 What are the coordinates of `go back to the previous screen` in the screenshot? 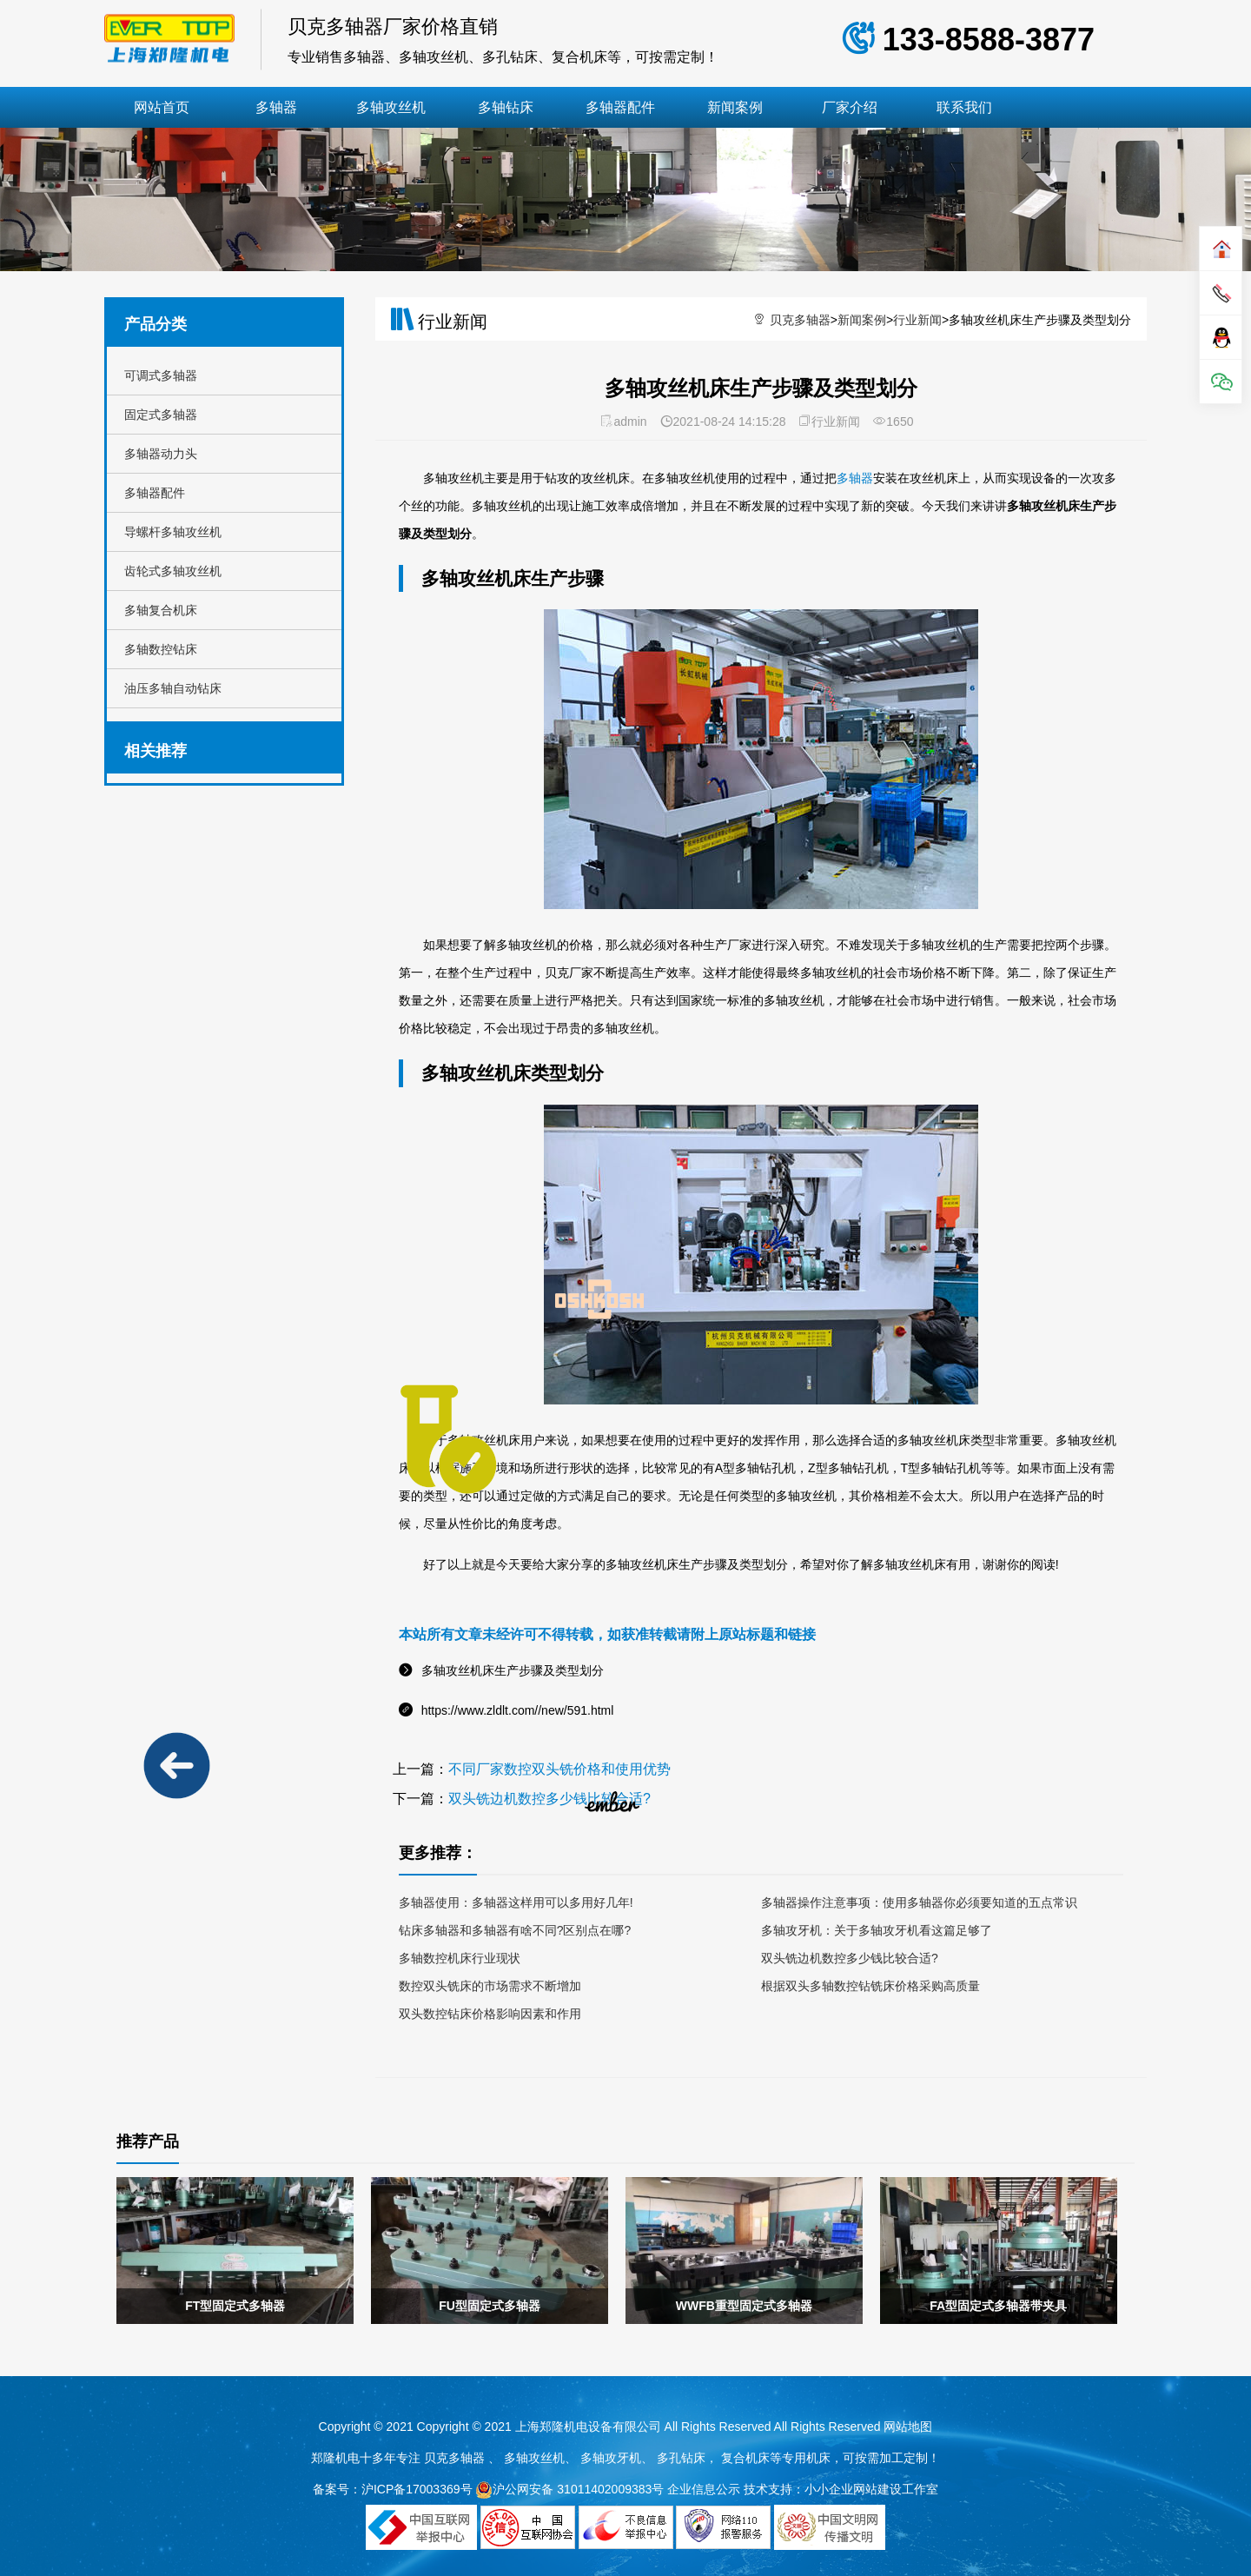 It's located at (176, 1765).